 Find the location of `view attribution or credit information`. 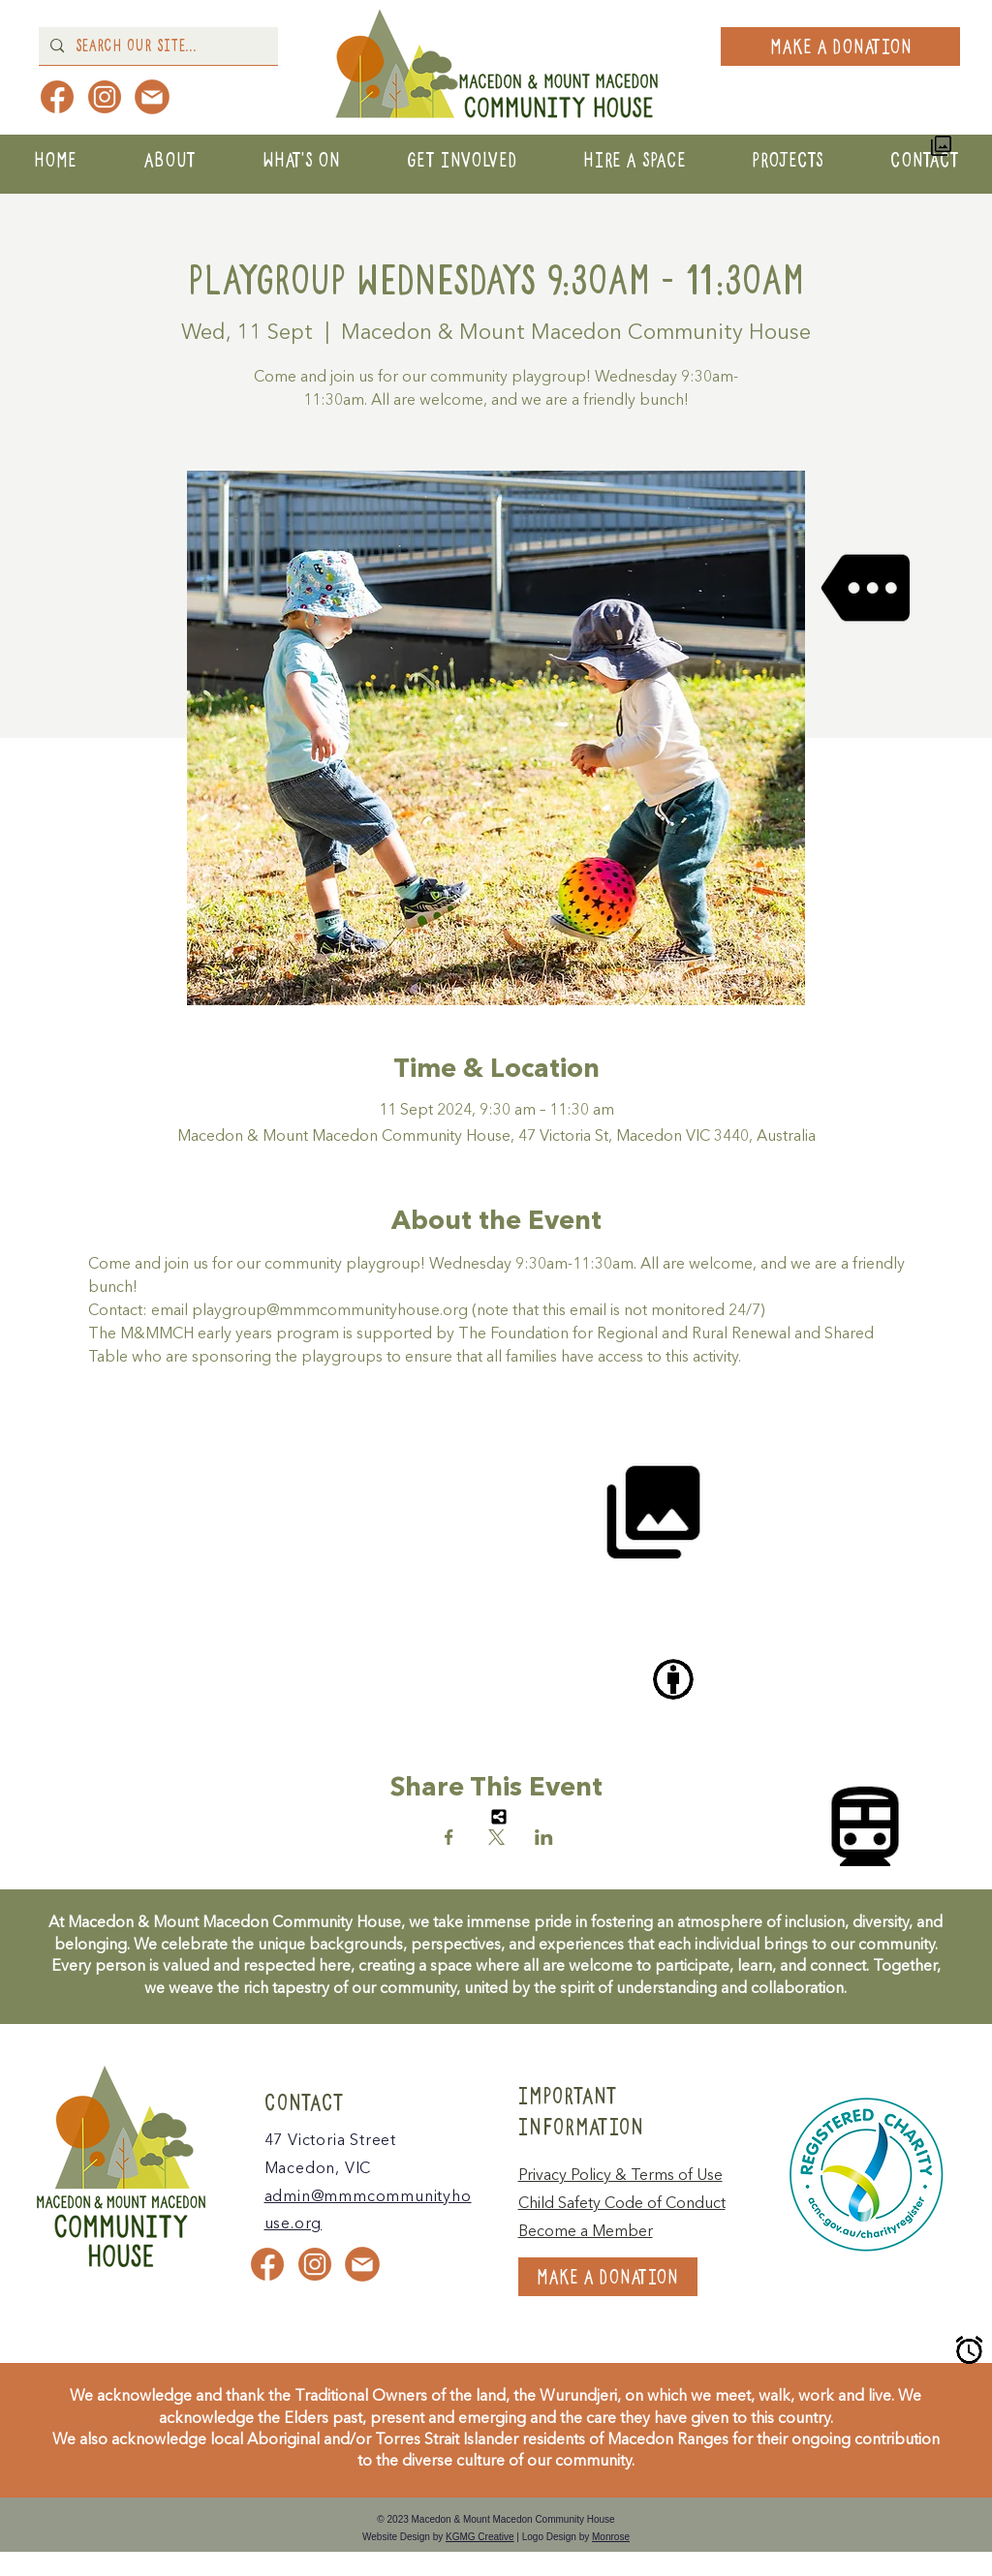

view attribution or credit information is located at coordinates (673, 1679).